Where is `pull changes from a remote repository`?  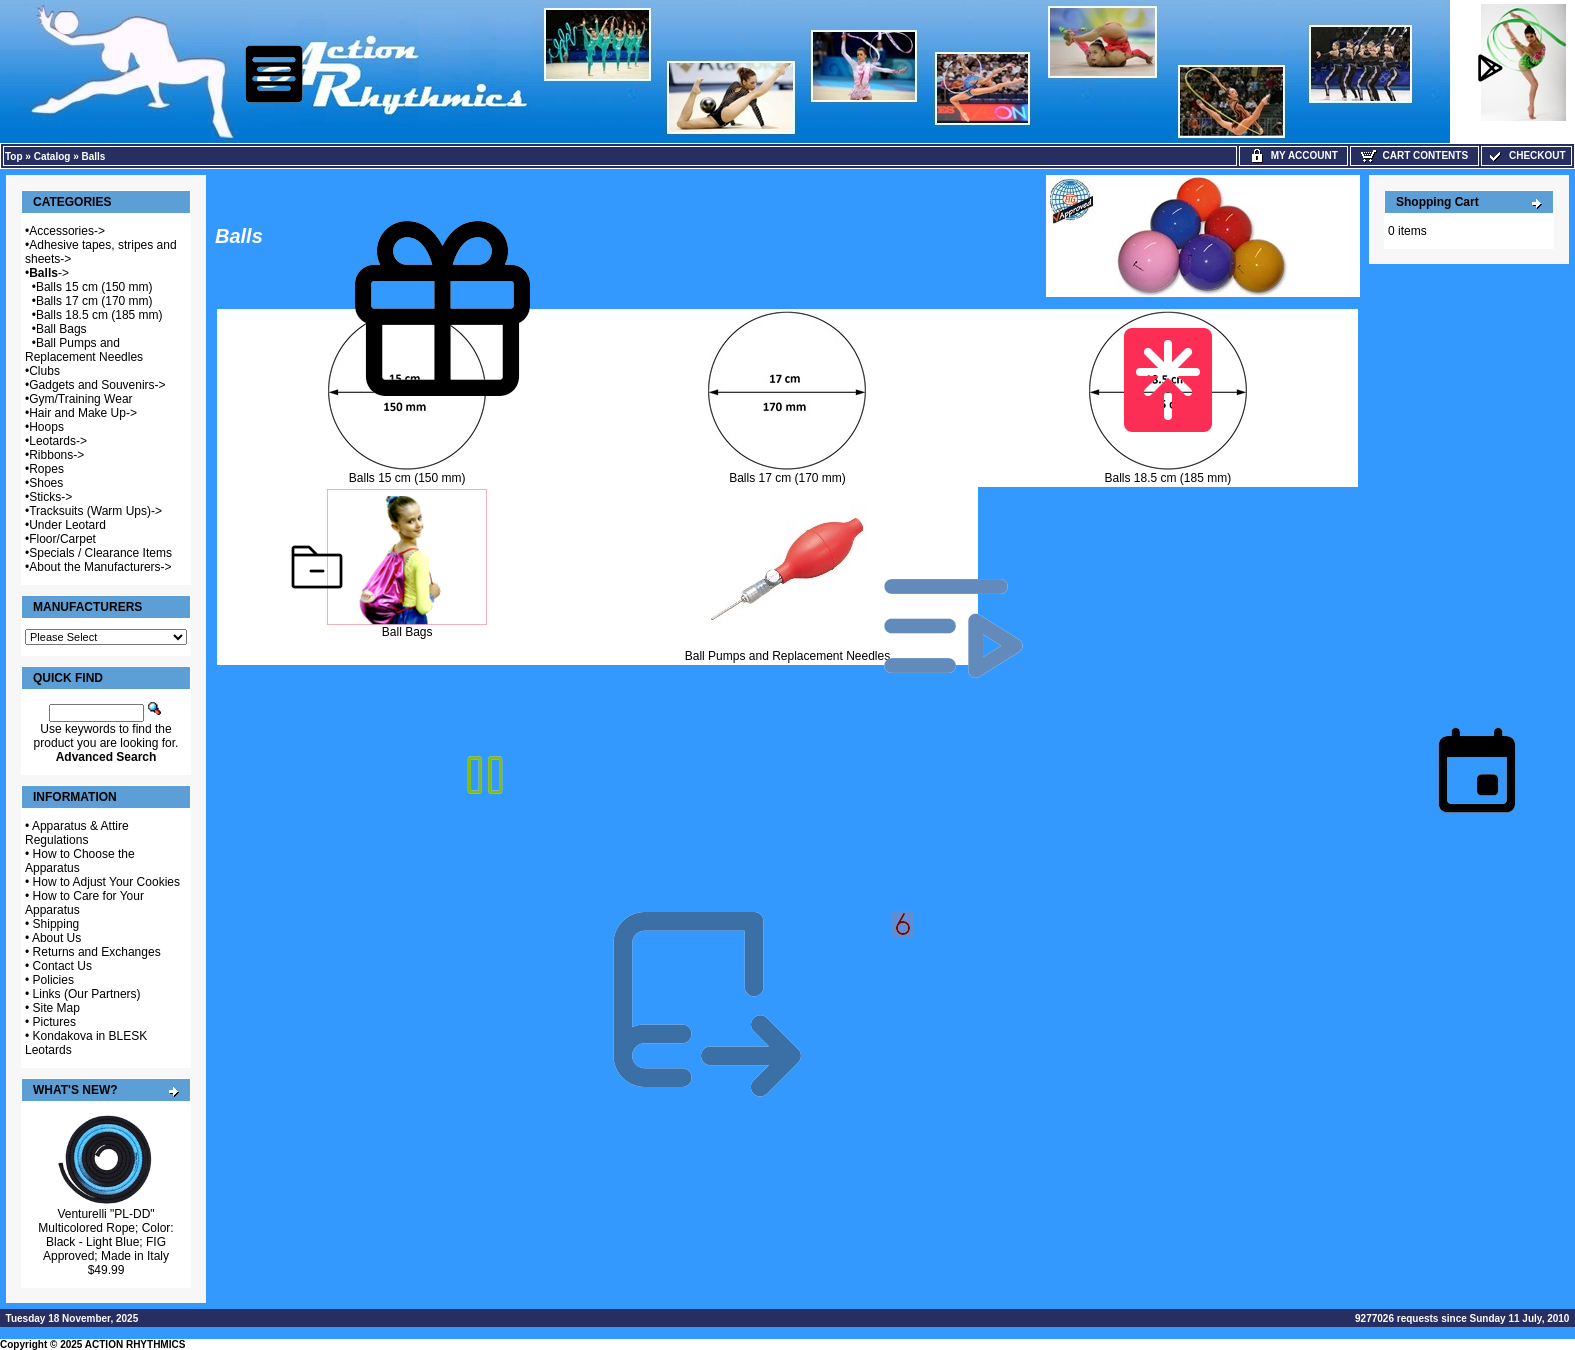 pull changes from a remote repository is located at coordinates (701, 1012).